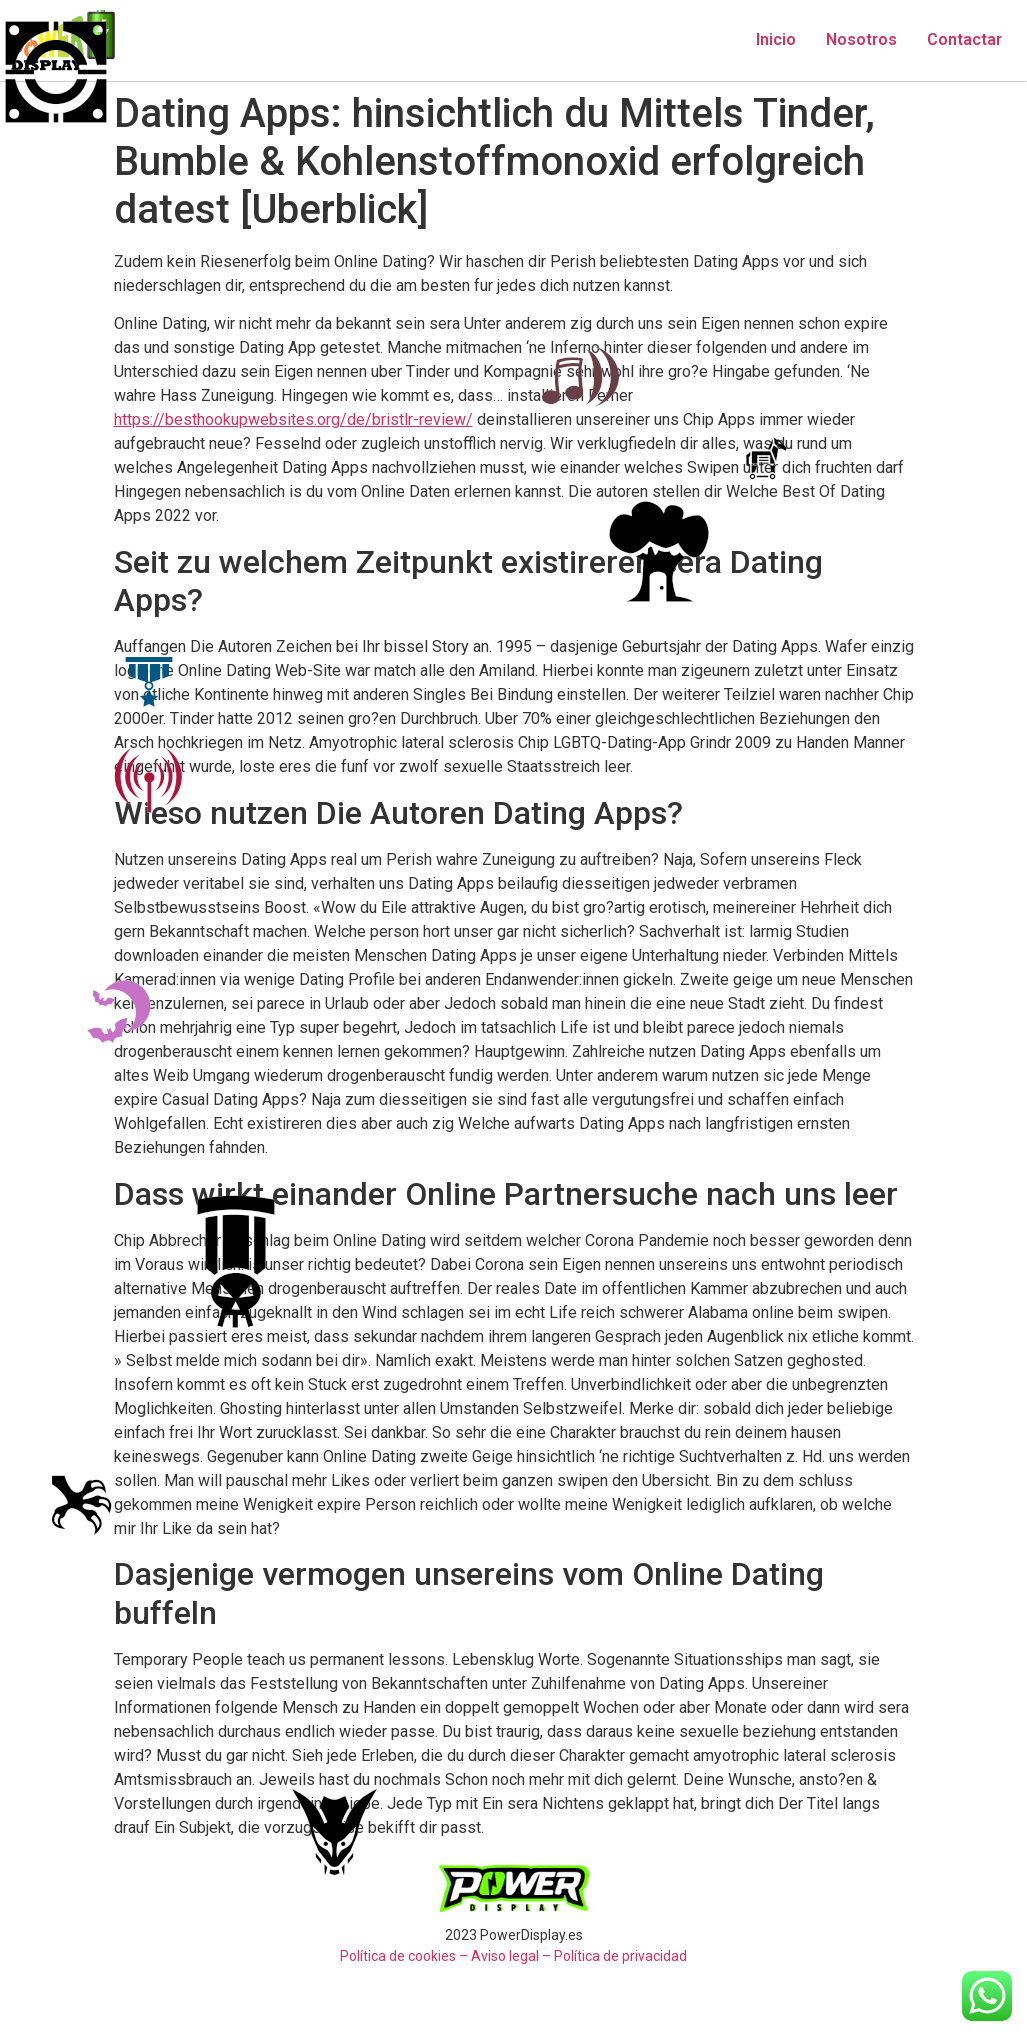 The height and width of the screenshot is (2036, 1027). Describe the element at coordinates (119, 1012) in the screenshot. I see `toggle night mode or dark theme` at that location.